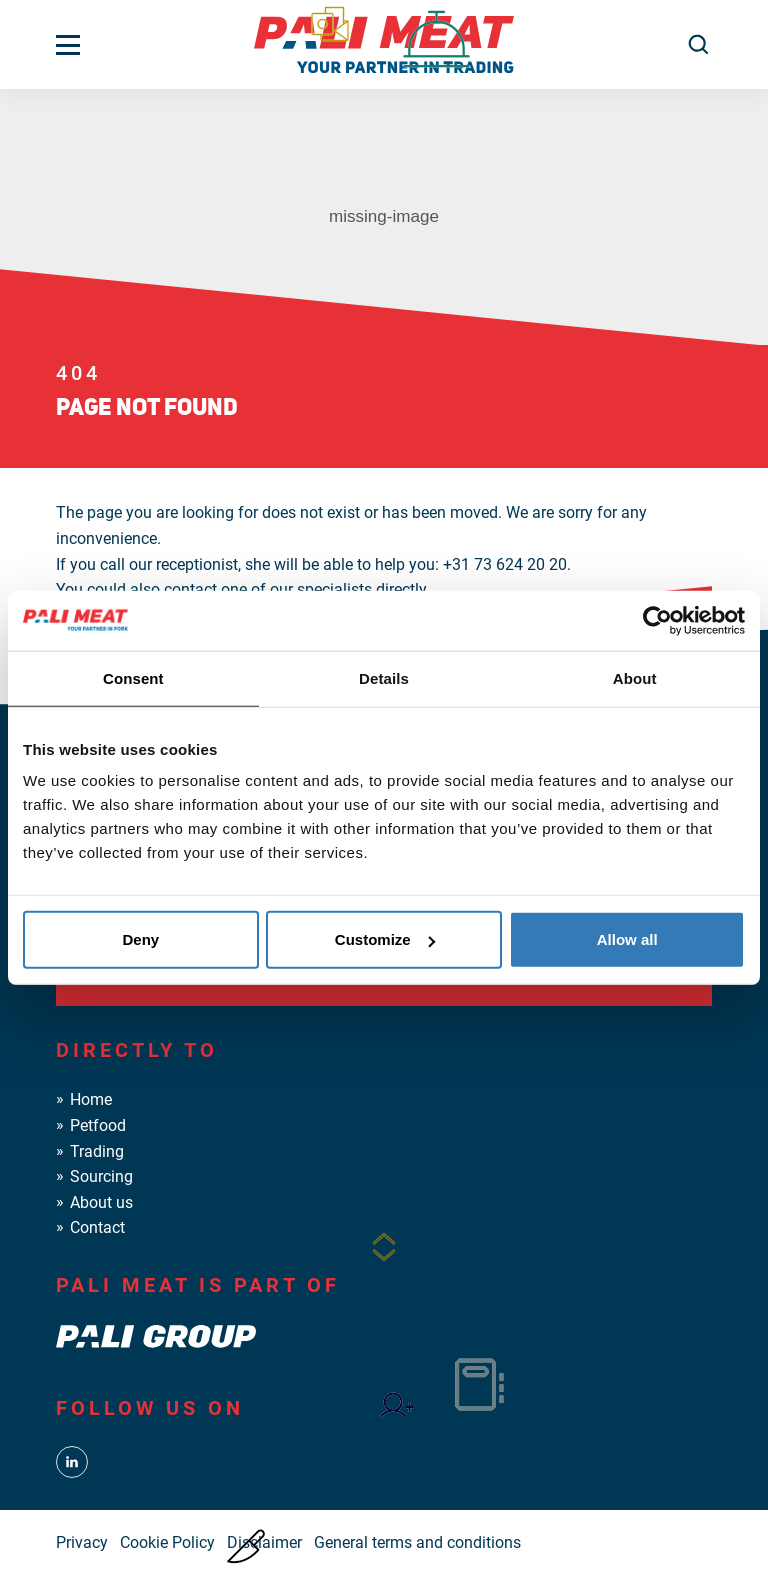  Describe the element at coordinates (246, 1547) in the screenshot. I see `access cutting or slicing tools` at that location.